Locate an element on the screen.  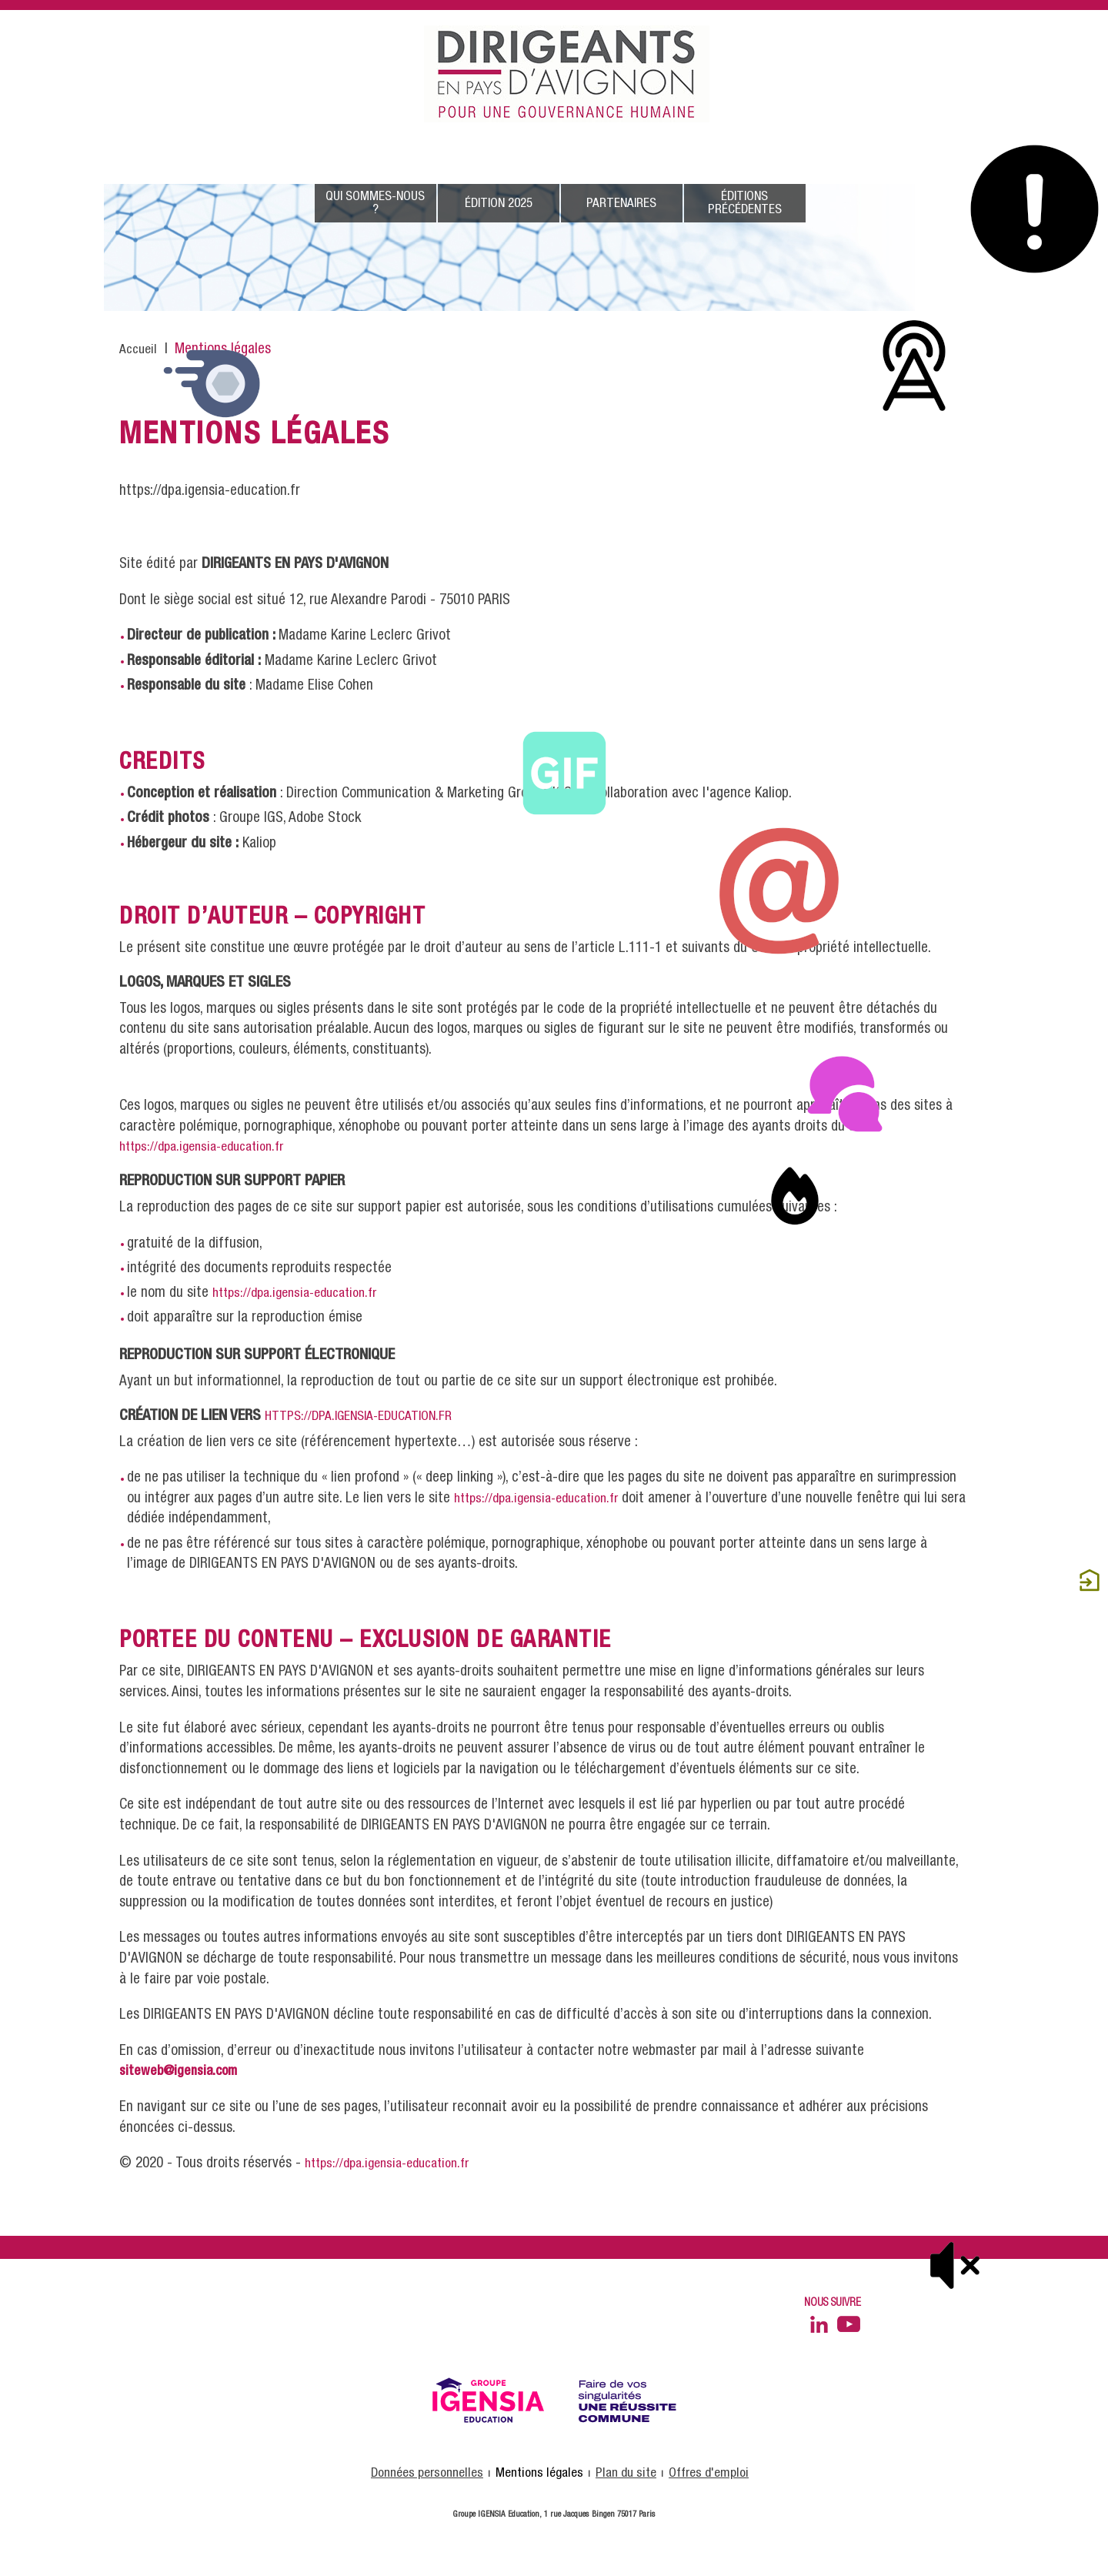
transfer funds or items into an account is located at coordinates (1090, 1580).